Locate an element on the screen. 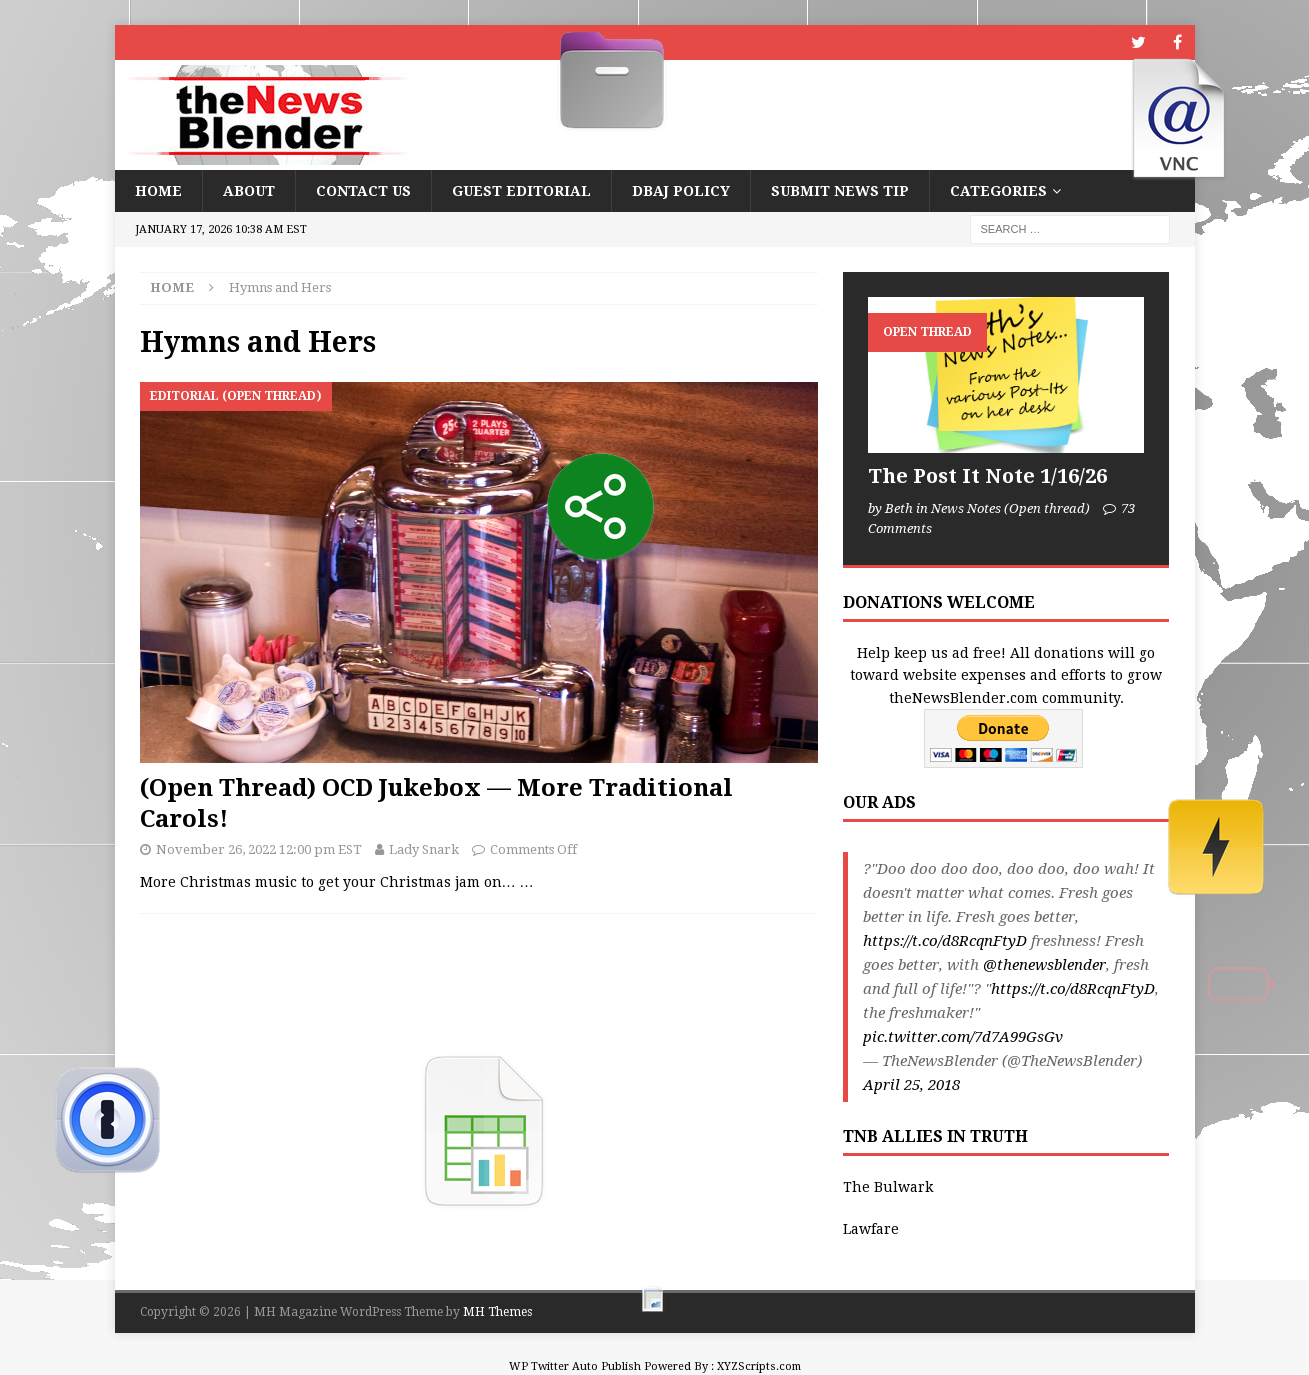  open 1Password to access saved passwords is located at coordinates (107, 1119).